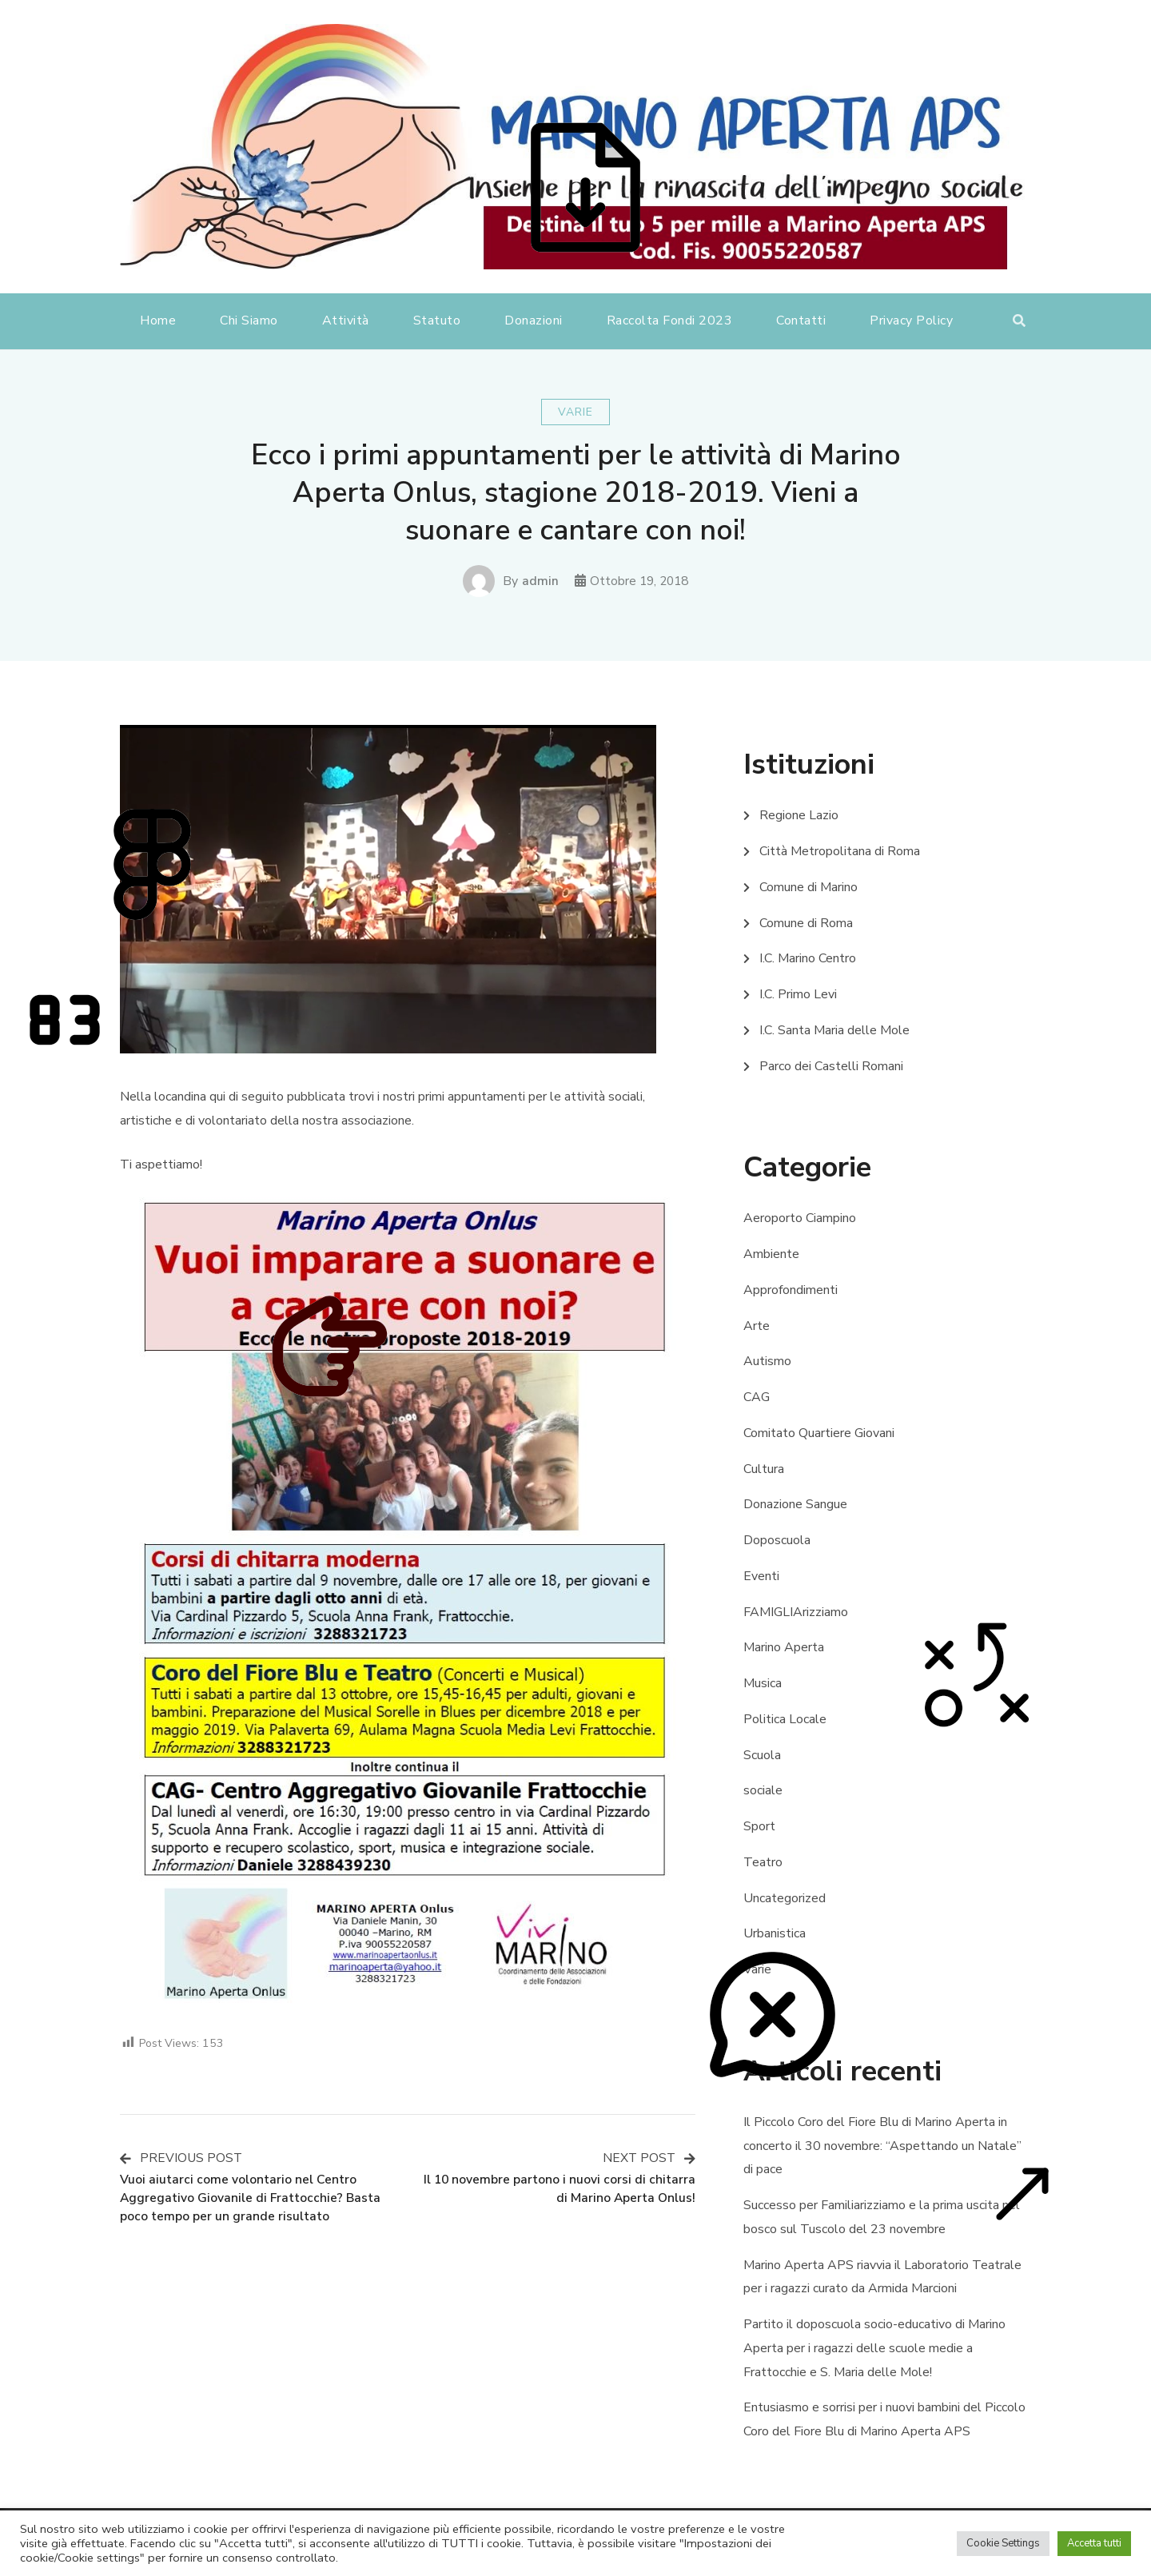 Image resolution: width=1151 pixels, height=2576 pixels. Describe the element at coordinates (972, 1674) in the screenshot. I see `view game plan or strategy` at that location.